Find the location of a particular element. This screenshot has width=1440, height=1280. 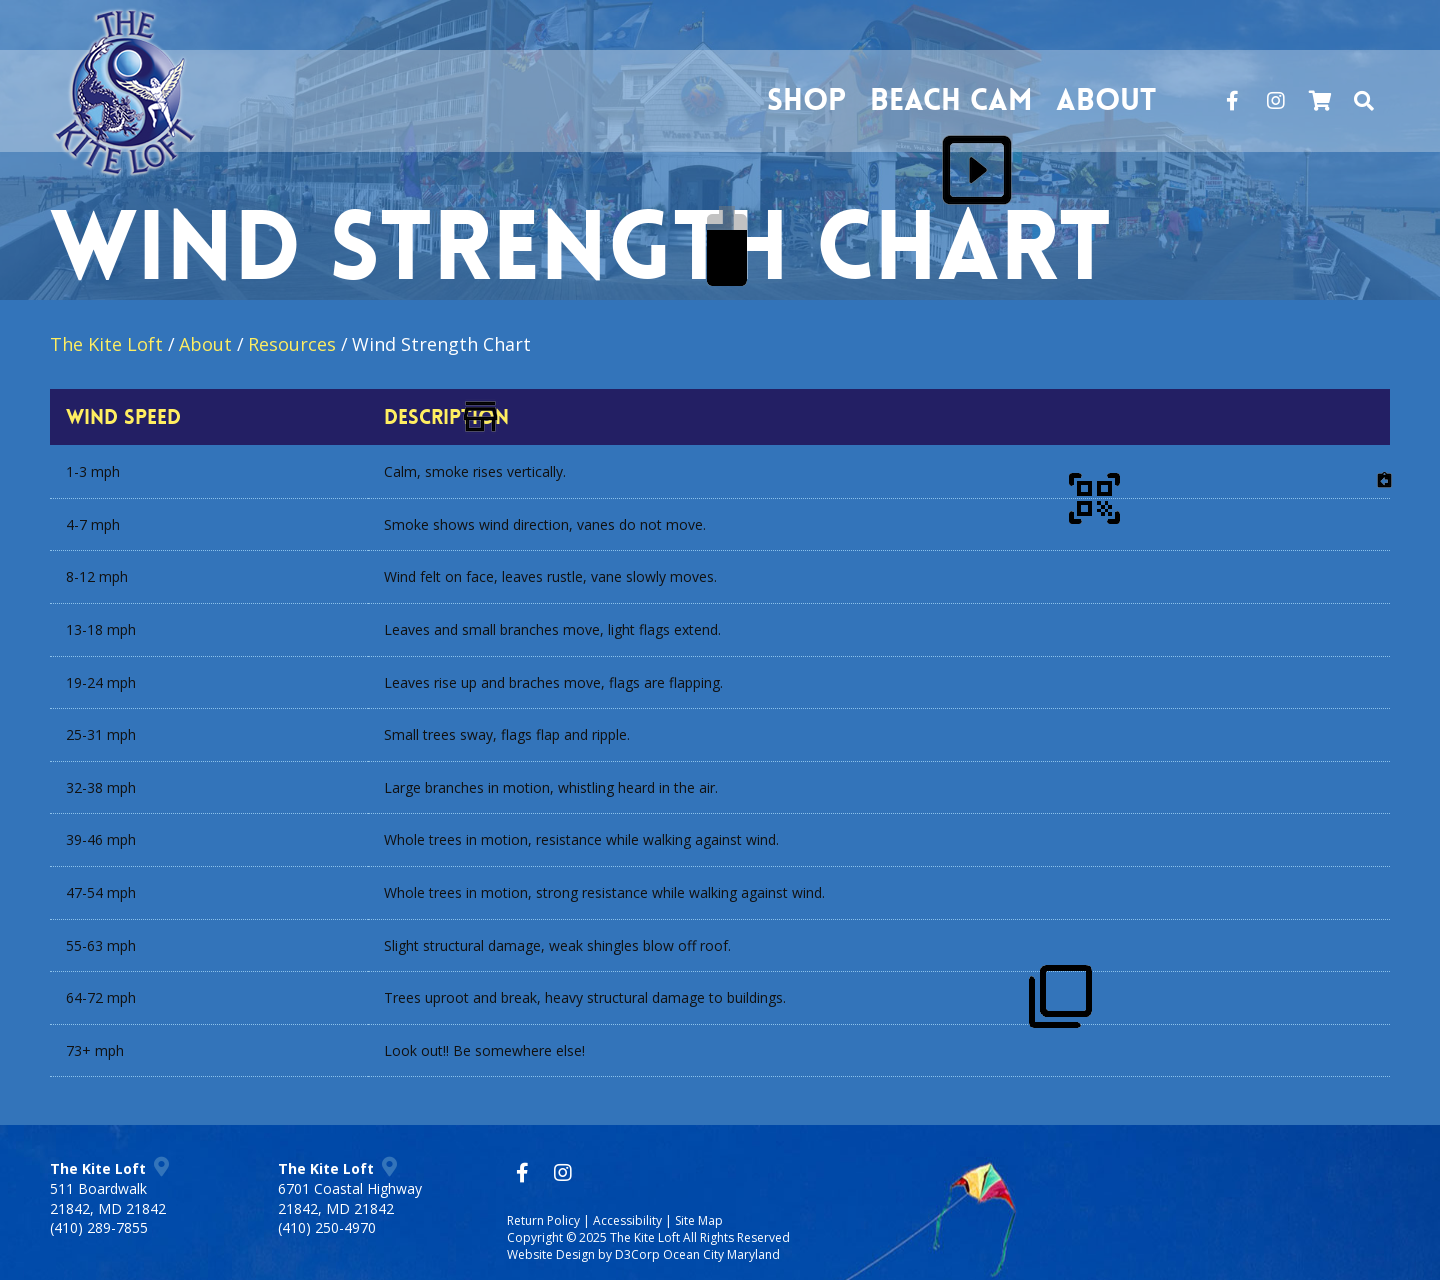

scan a QR code is located at coordinates (1094, 498).